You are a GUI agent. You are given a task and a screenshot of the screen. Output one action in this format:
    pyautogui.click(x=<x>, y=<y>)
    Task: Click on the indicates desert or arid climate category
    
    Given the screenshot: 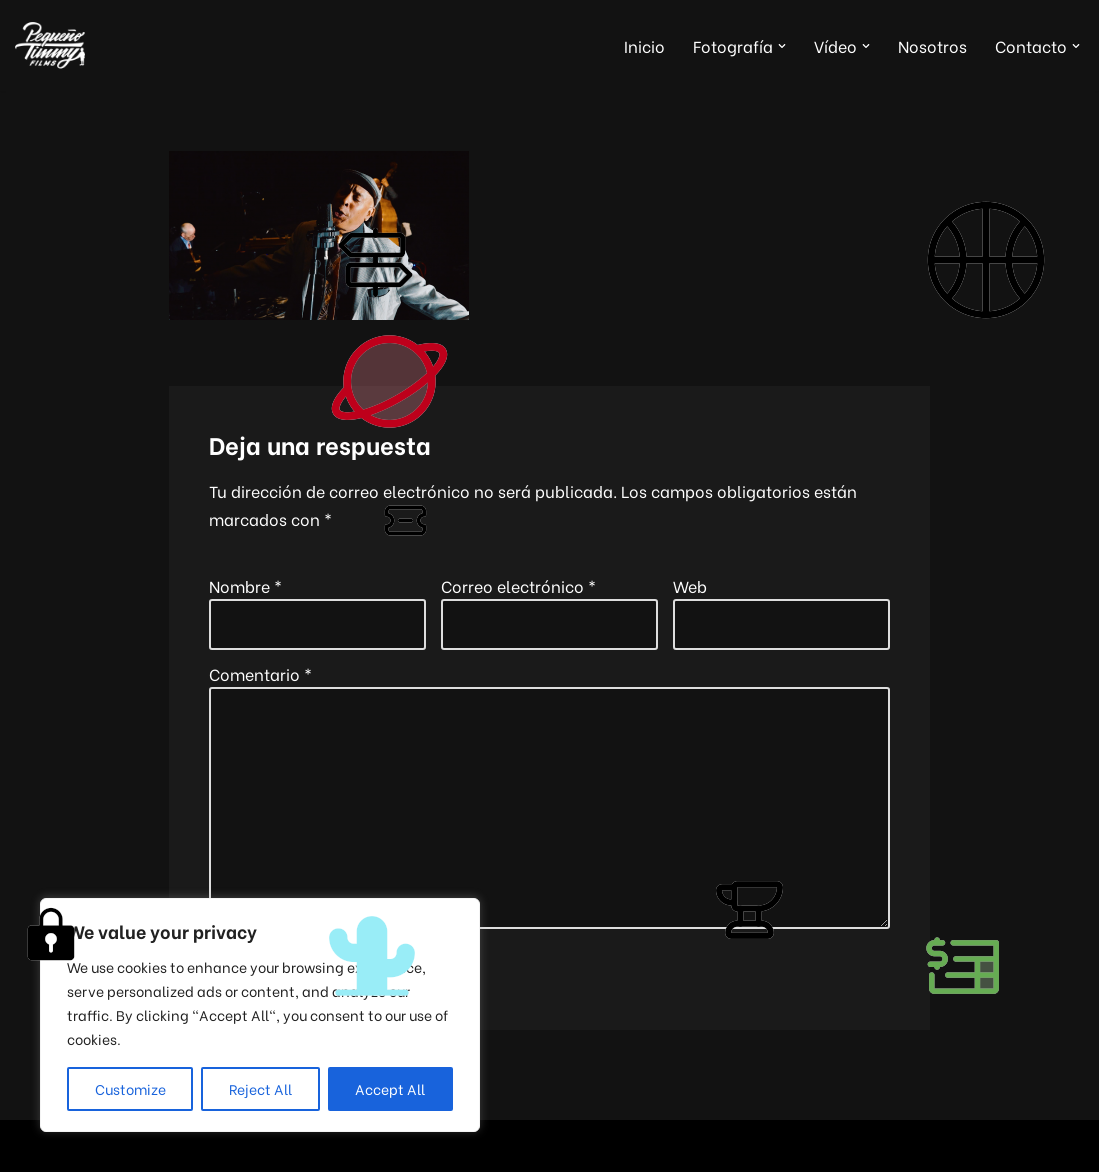 What is the action you would take?
    pyautogui.click(x=372, y=959)
    